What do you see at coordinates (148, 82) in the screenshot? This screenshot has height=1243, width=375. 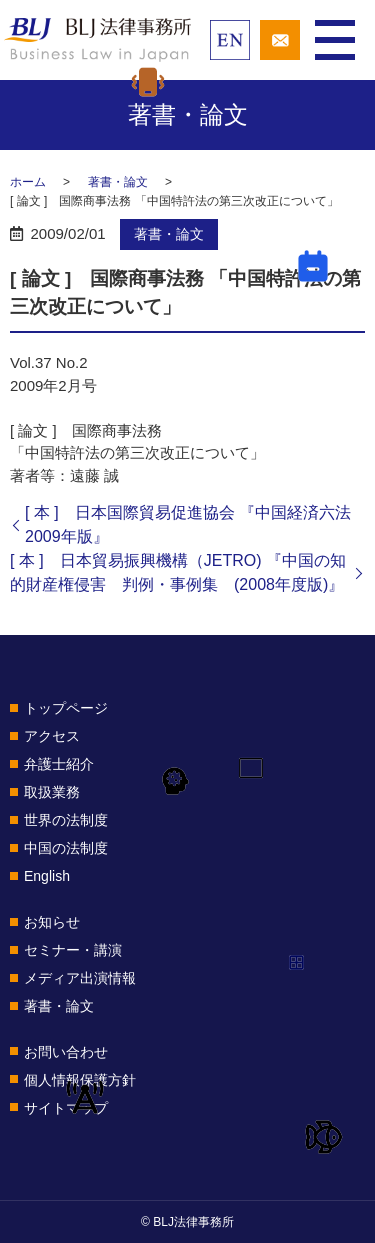 I see `phone is on vibrate mode` at bounding box center [148, 82].